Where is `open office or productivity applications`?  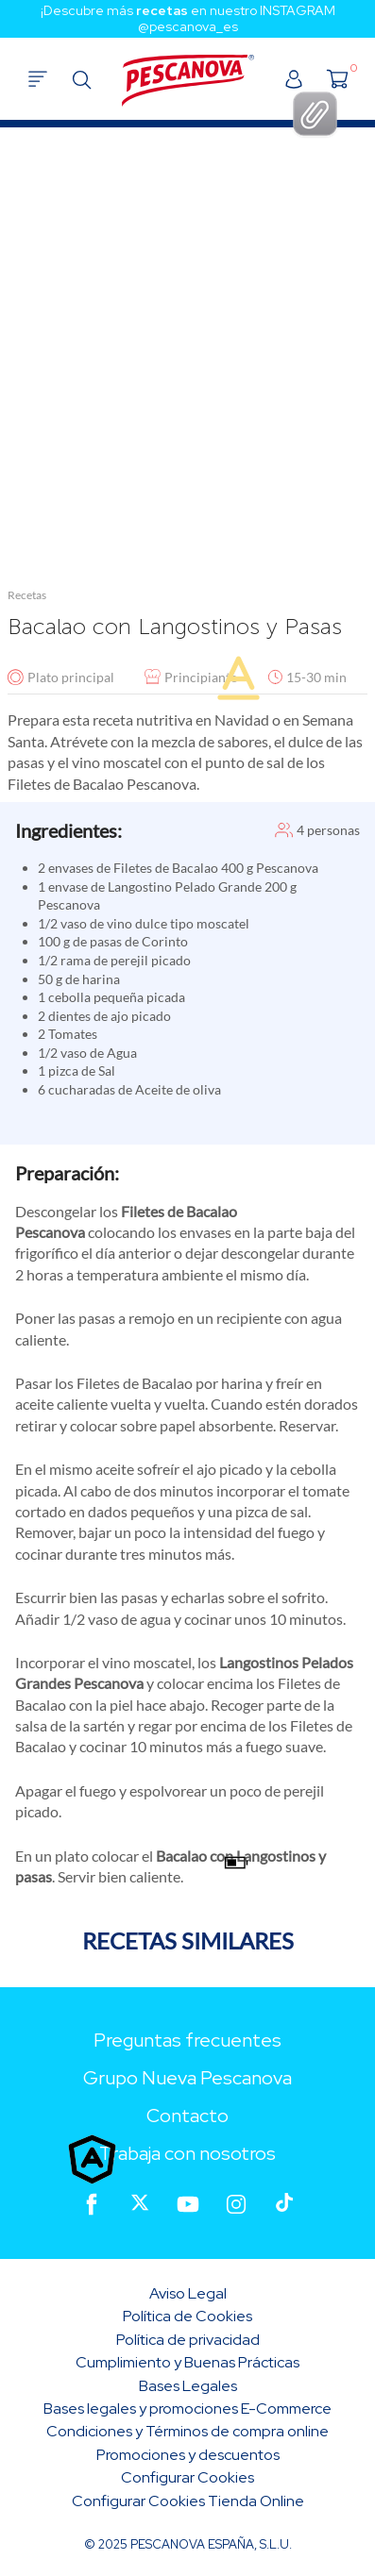
open office or productivity applications is located at coordinates (315, 113).